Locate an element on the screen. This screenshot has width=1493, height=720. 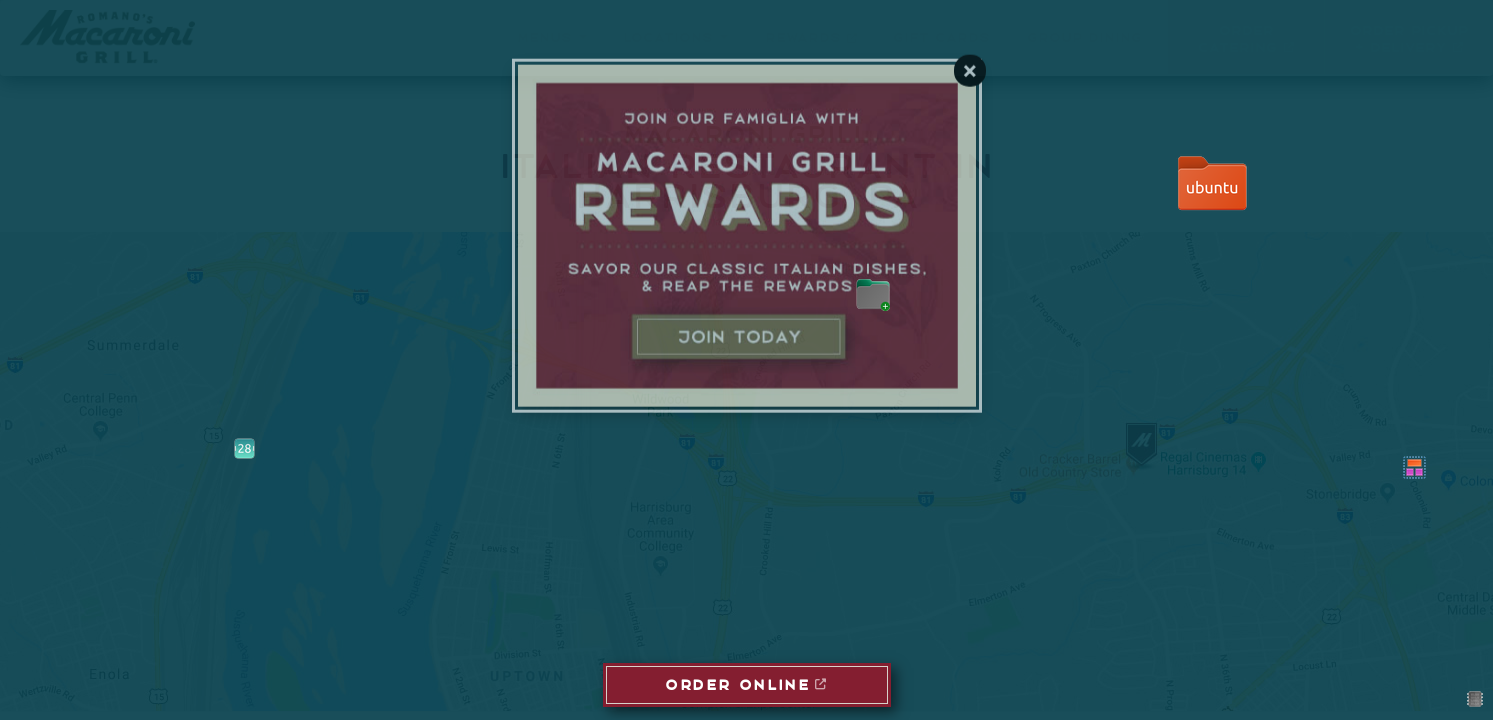
open ubuntu-related files folder is located at coordinates (1212, 185).